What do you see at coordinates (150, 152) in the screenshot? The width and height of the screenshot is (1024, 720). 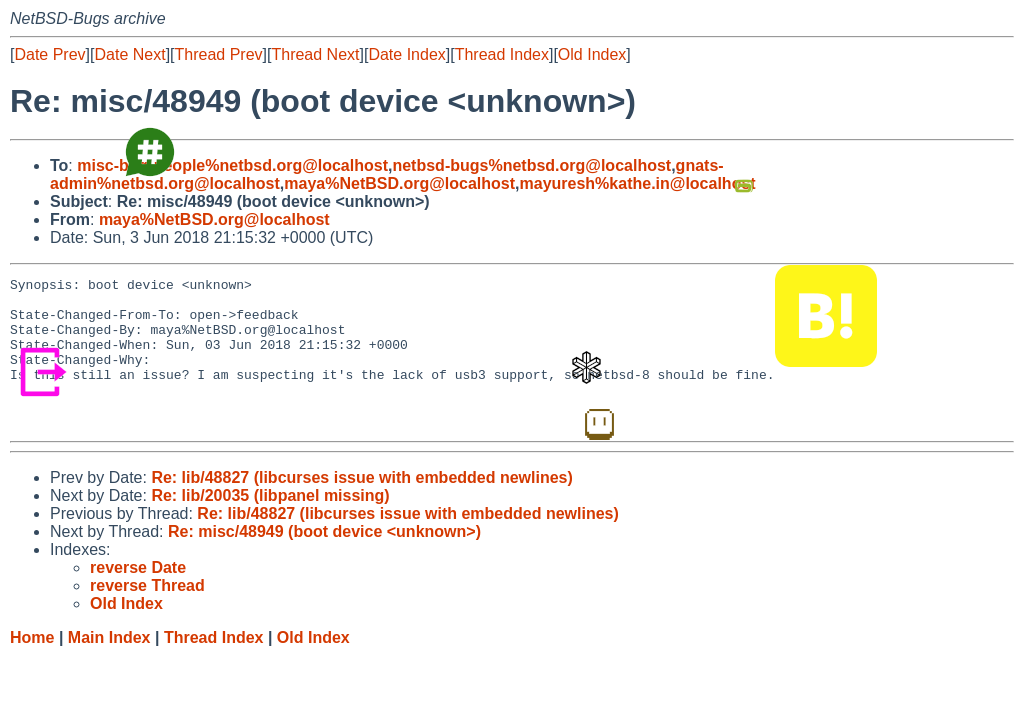 I see `open a chat channel or thread` at bounding box center [150, 152].